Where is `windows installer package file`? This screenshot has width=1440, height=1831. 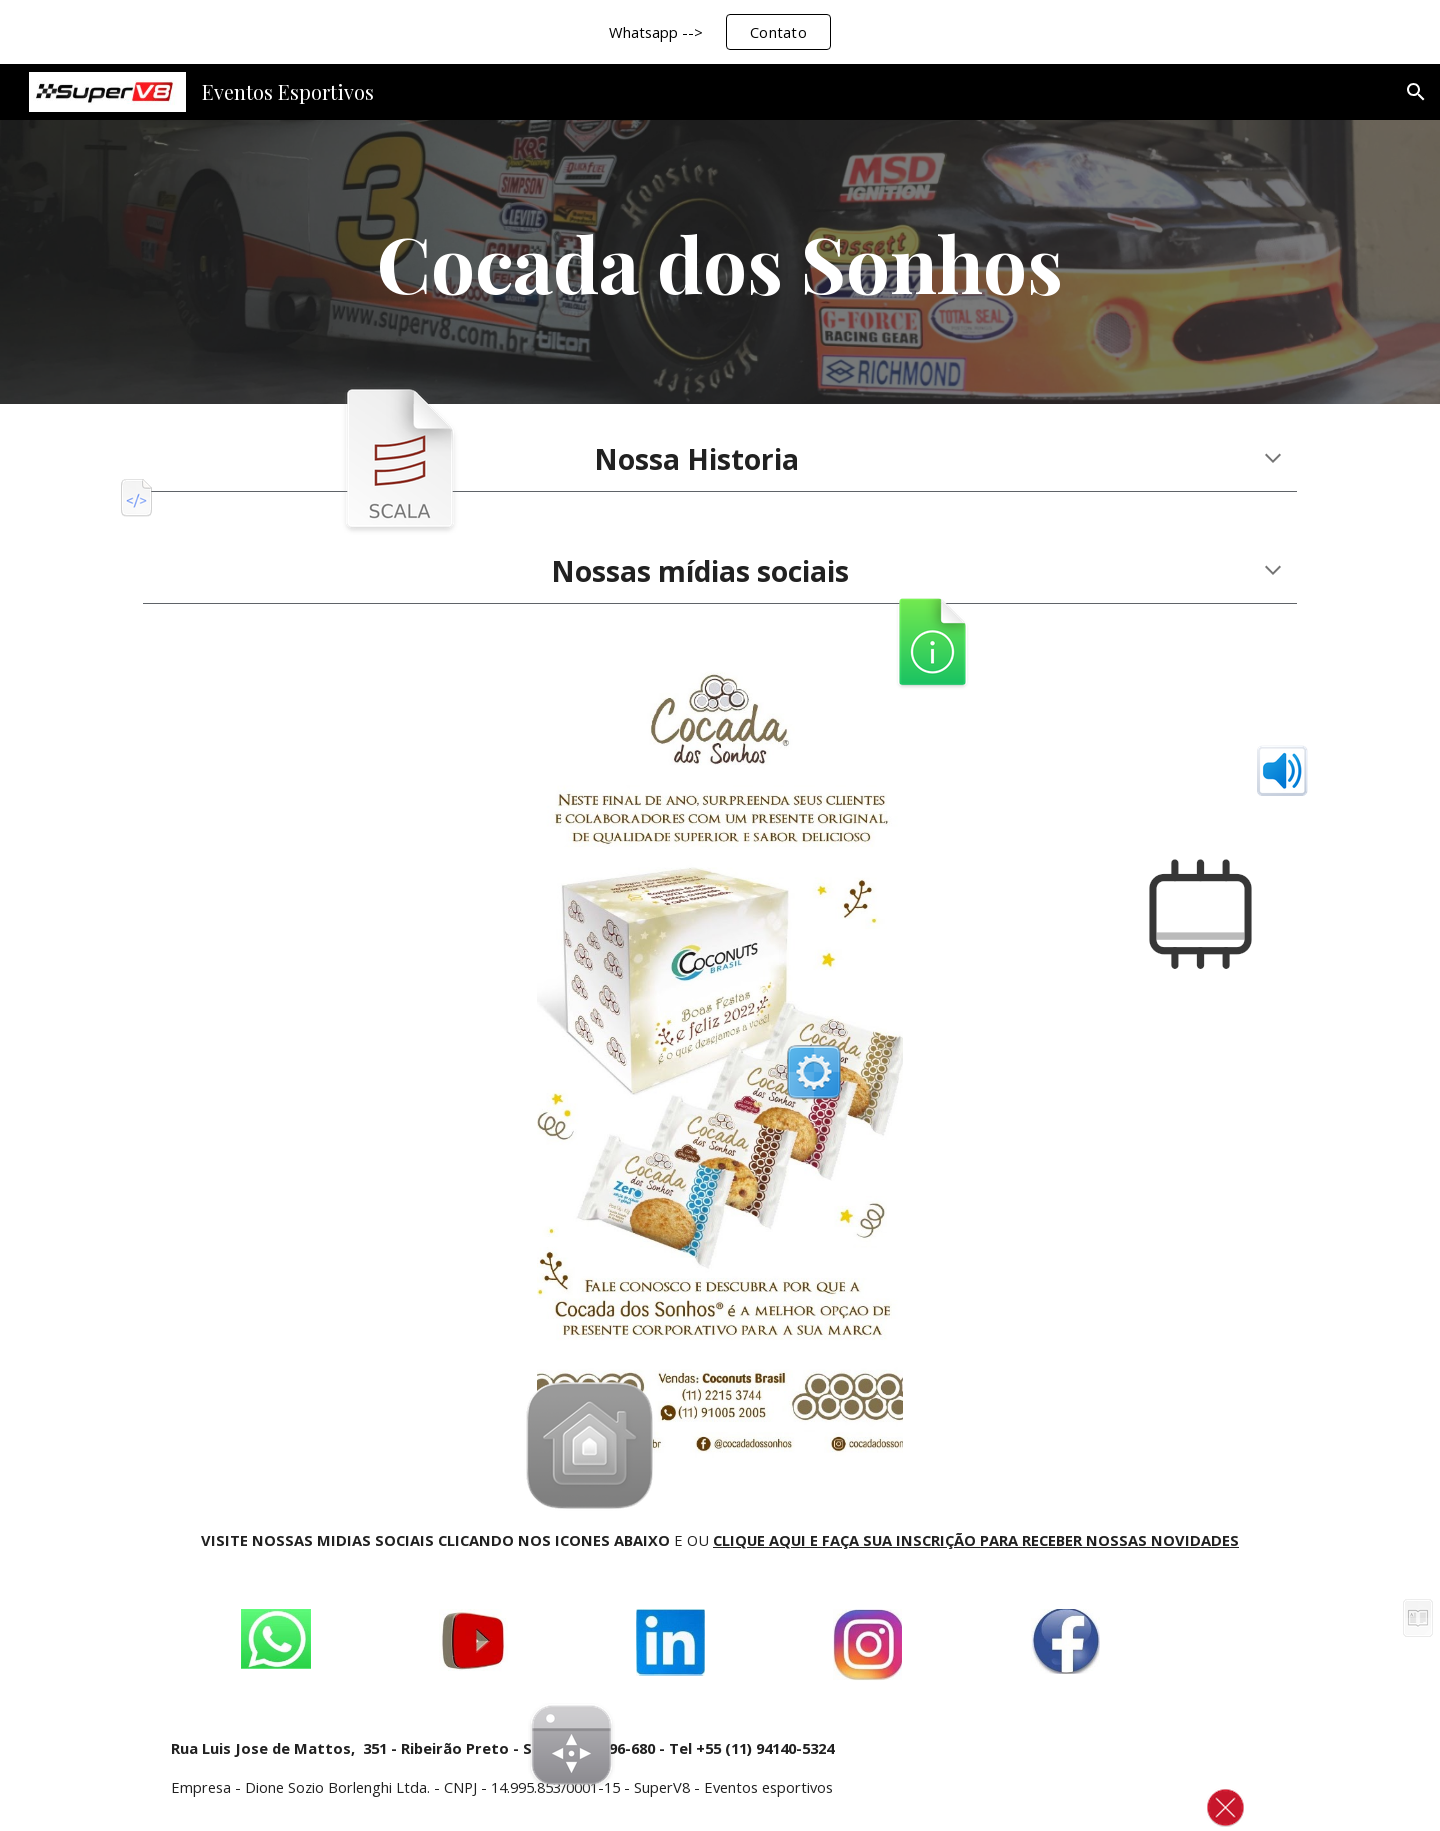
windows installer package file is located at coordinates (814, 1072).